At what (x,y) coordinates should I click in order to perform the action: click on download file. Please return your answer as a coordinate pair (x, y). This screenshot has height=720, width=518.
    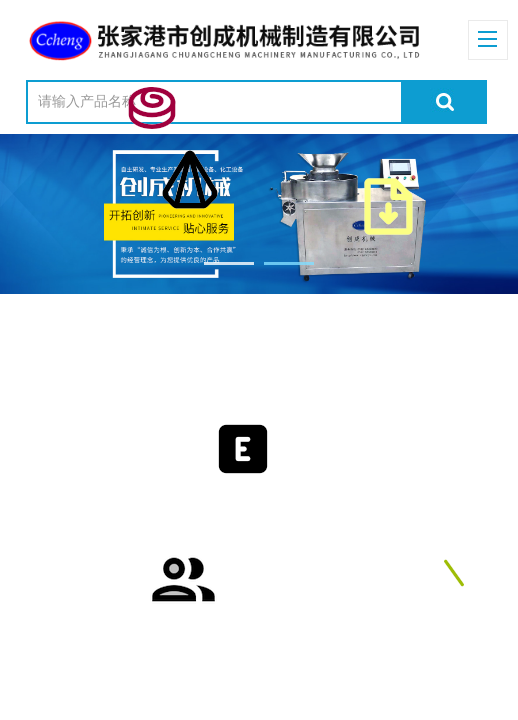
    Looking at the image, I should click on (388, 206).